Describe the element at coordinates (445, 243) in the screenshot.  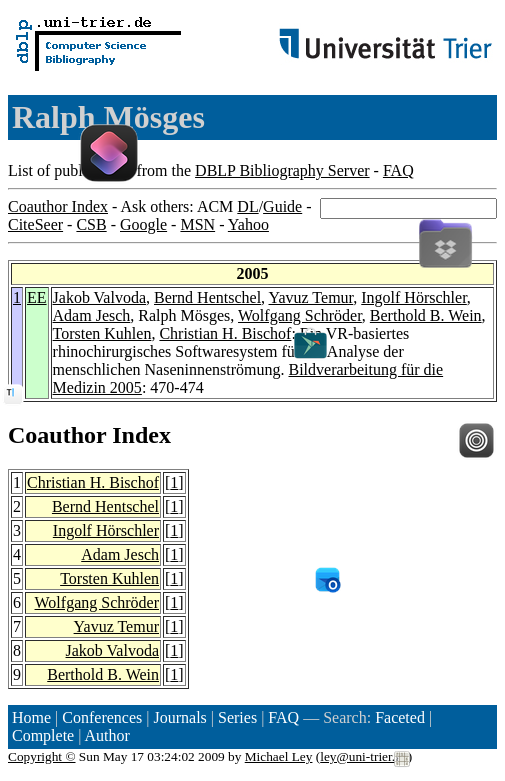
I see `open your dropbox synced folder` at that location.